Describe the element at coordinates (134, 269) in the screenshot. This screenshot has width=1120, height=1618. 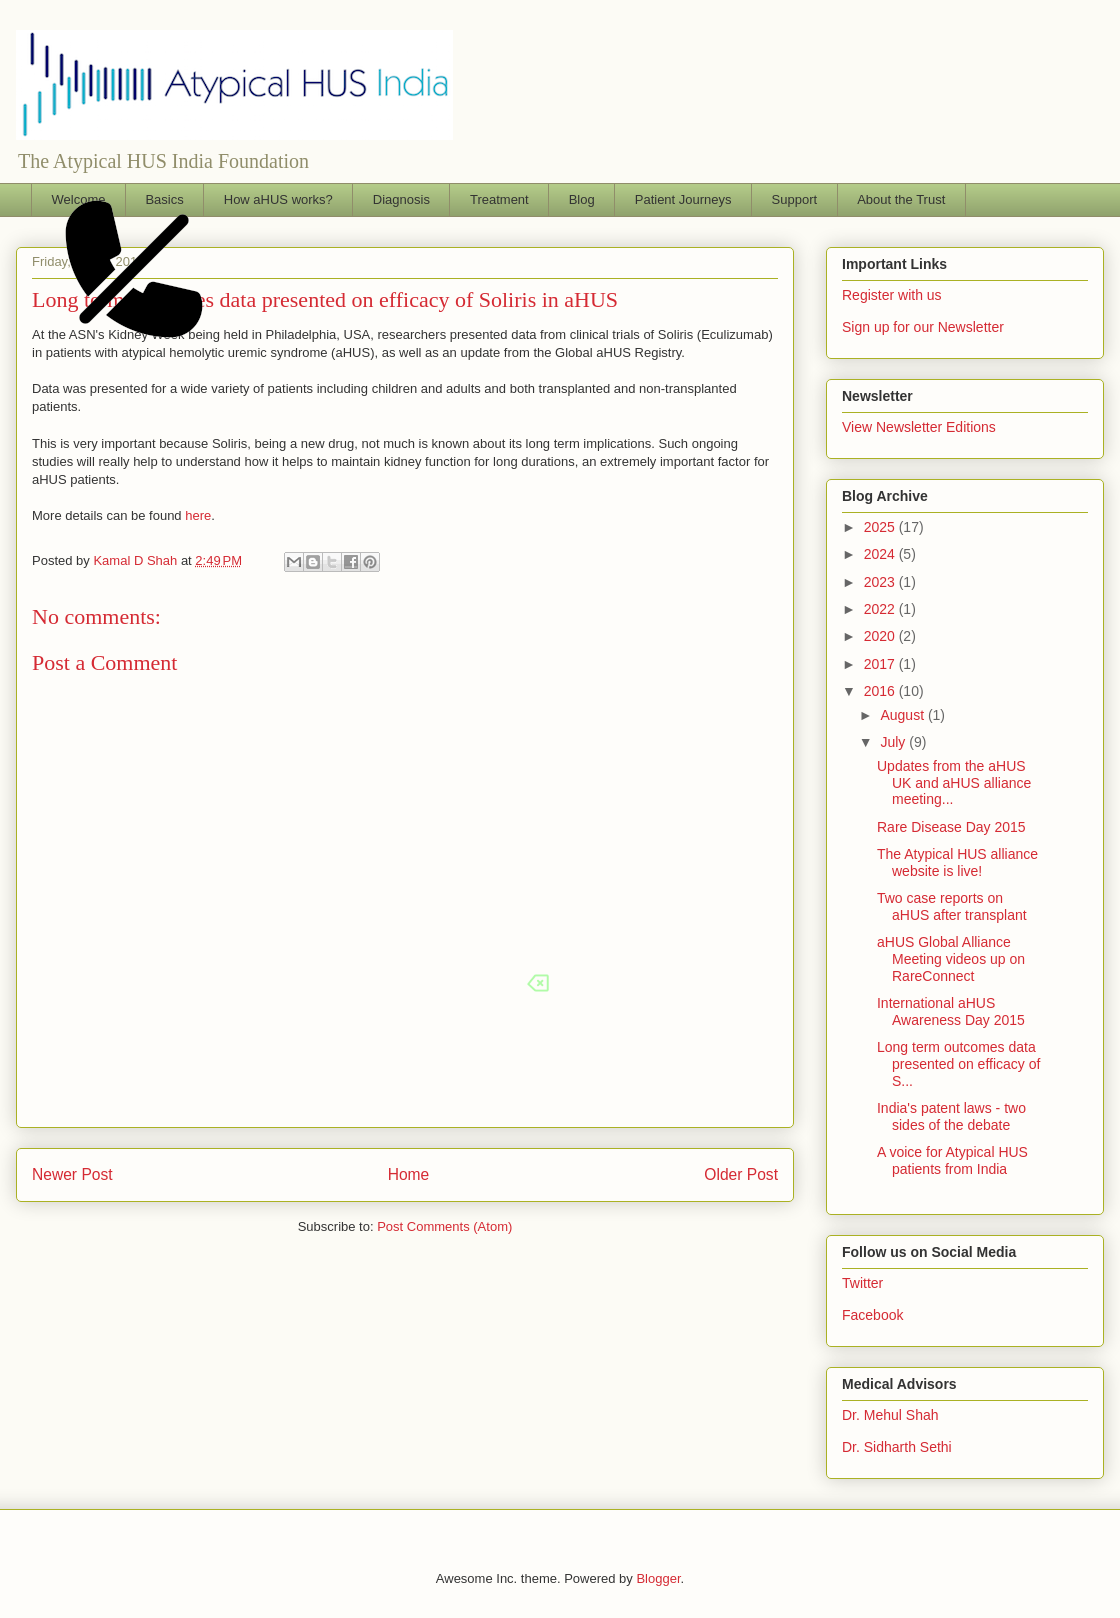
I see `mute or decline an incoming call` at that location.